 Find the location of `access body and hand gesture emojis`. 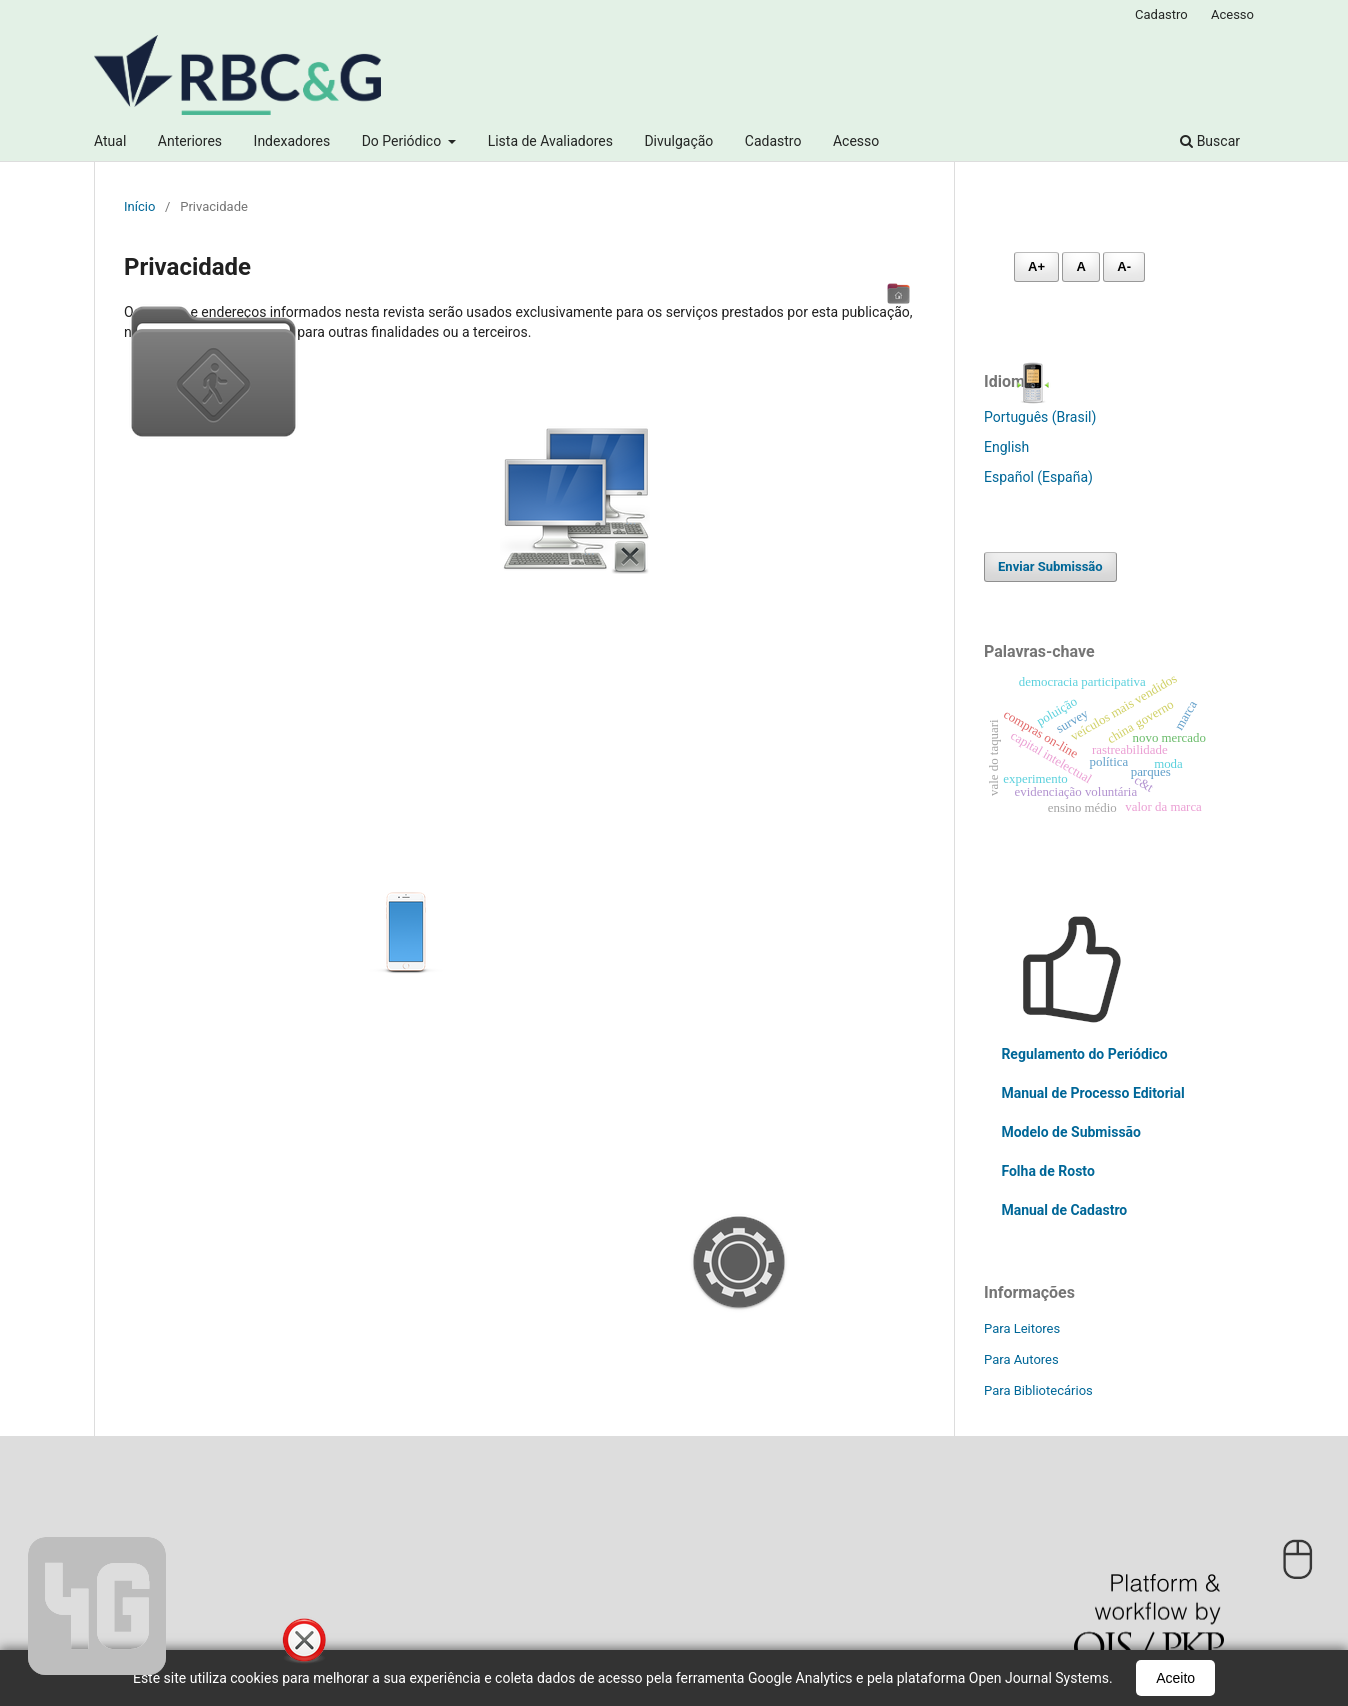

access body and hand gesture emojis is located at coordinates (1068, 969).